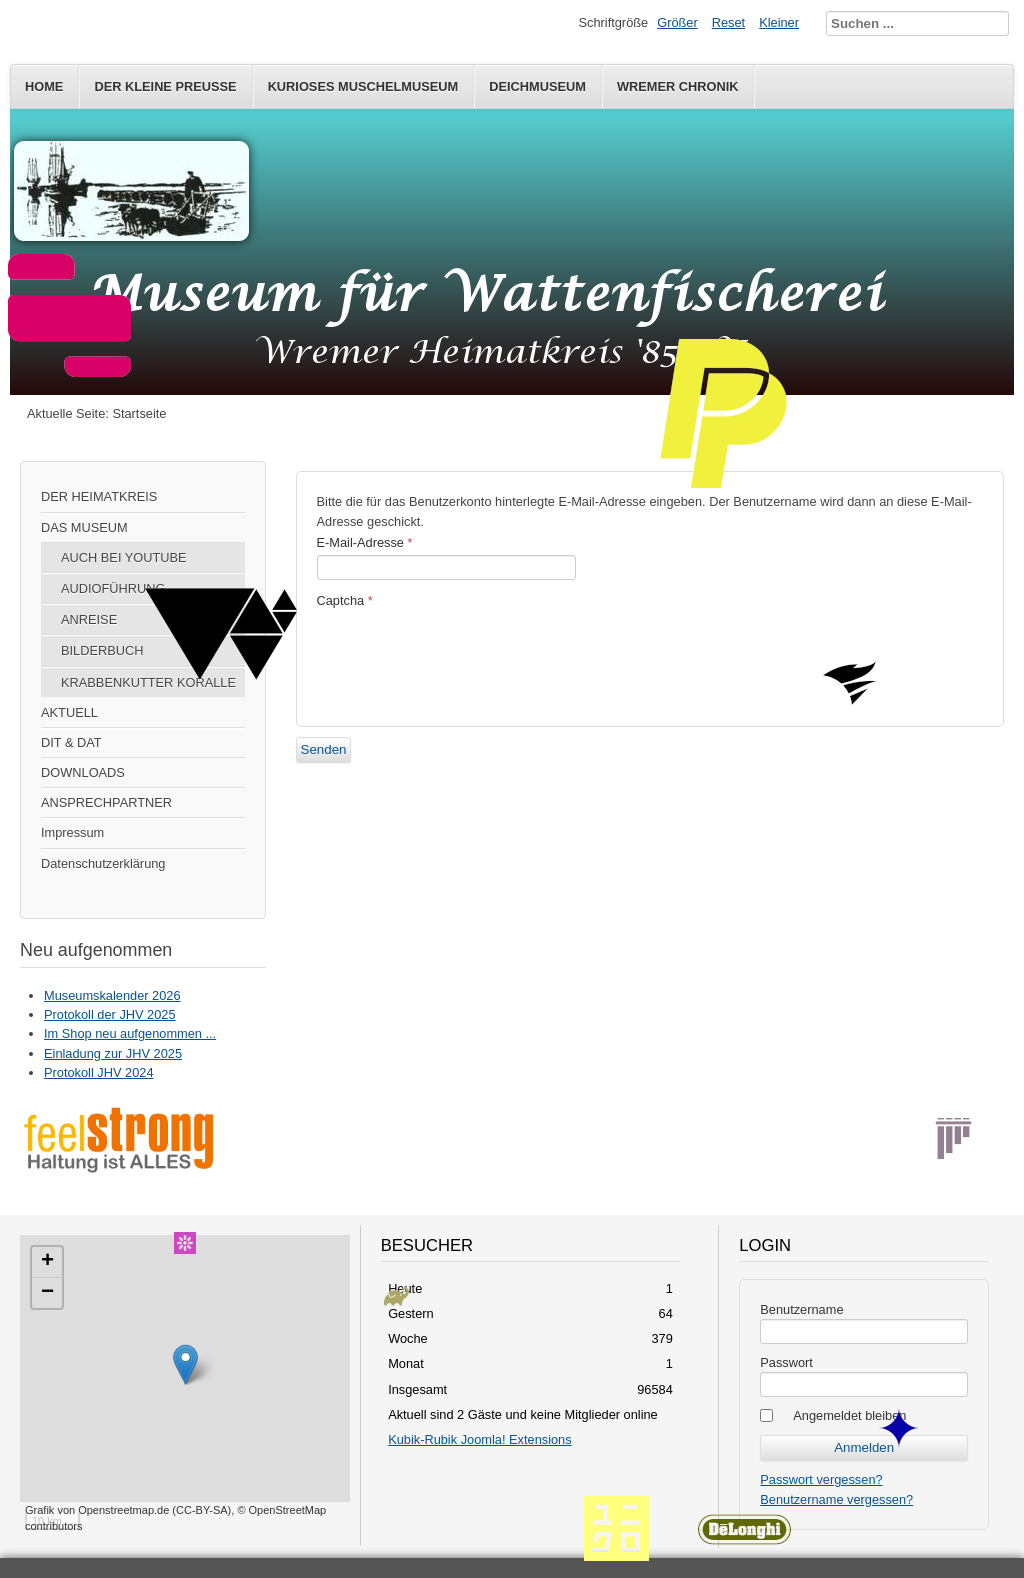  Describe the element at coordinates (69, 315) in the screenshot. I see `retool app or service logo` at that location.